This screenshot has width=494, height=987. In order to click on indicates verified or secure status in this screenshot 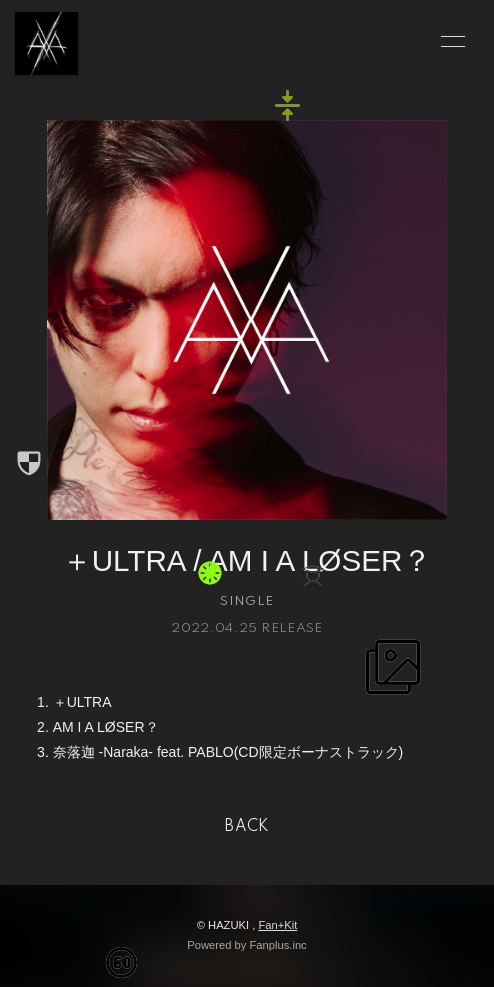, I will do `click(29, 462)`.